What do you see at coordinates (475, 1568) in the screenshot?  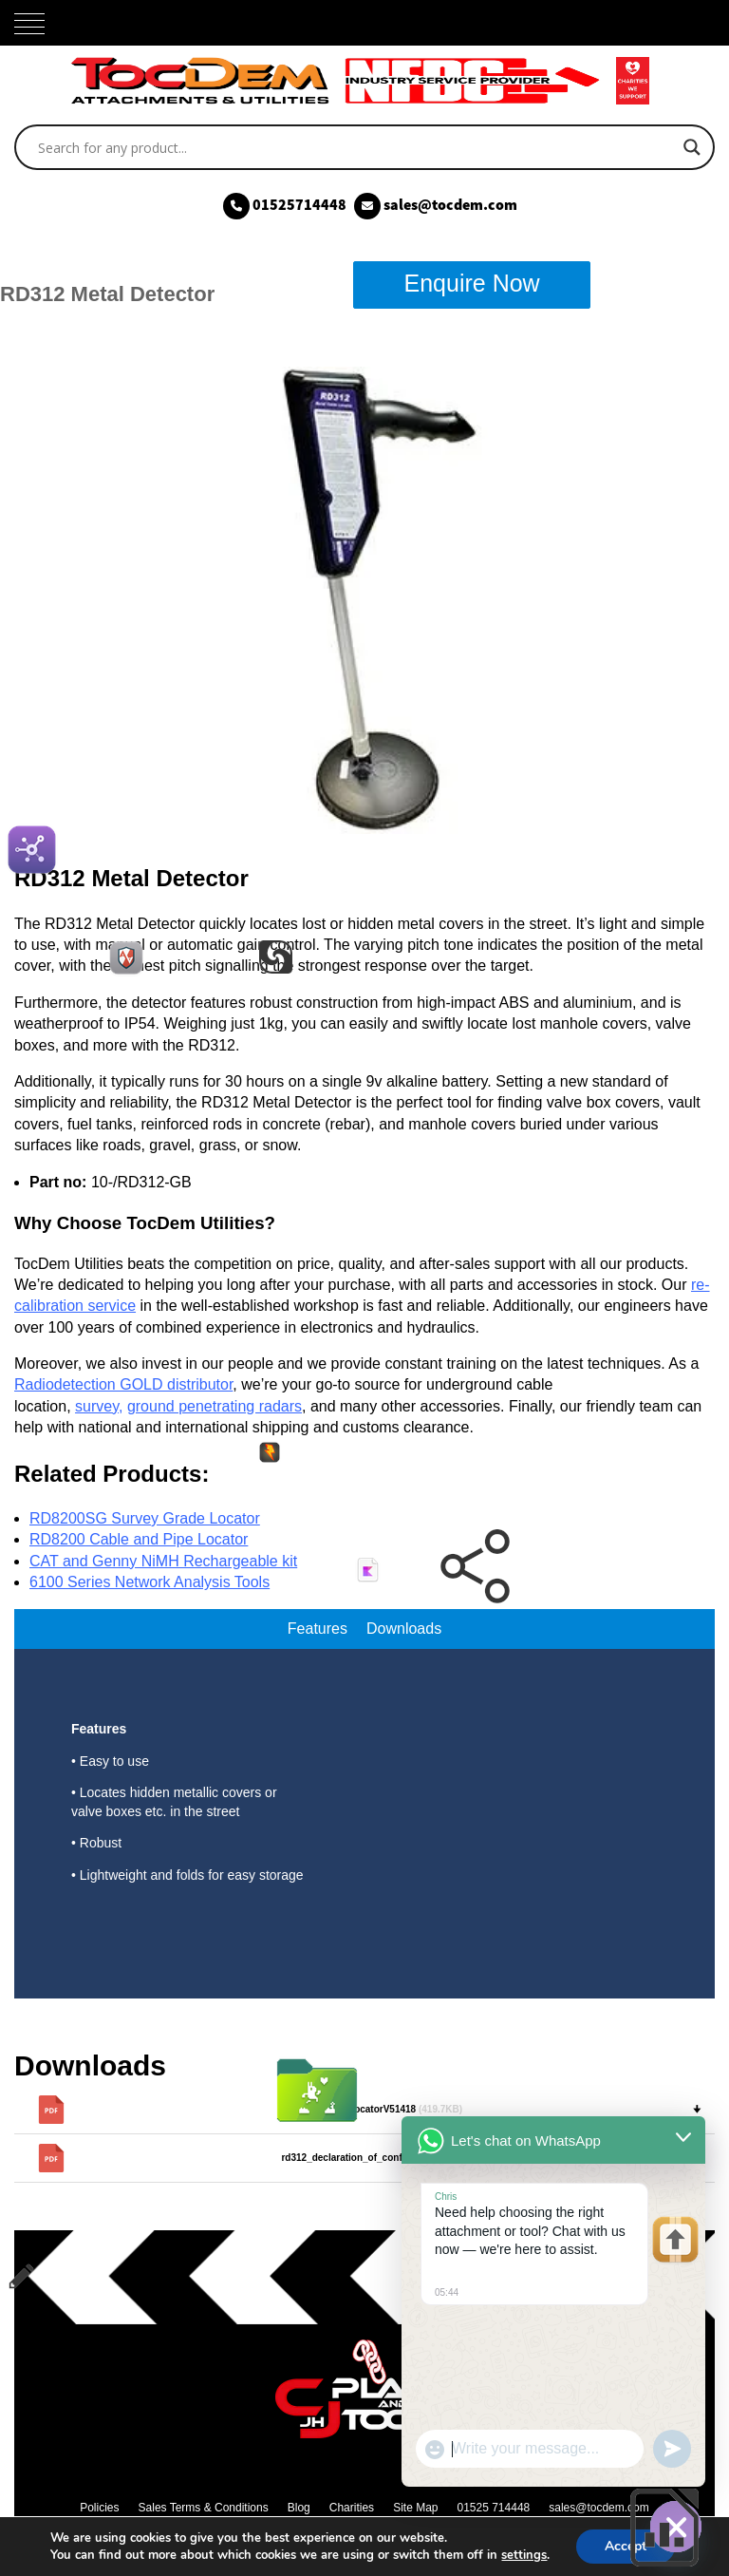 I see `access screen sharing or remote desktop settings` at bounding box center [475, 1568].